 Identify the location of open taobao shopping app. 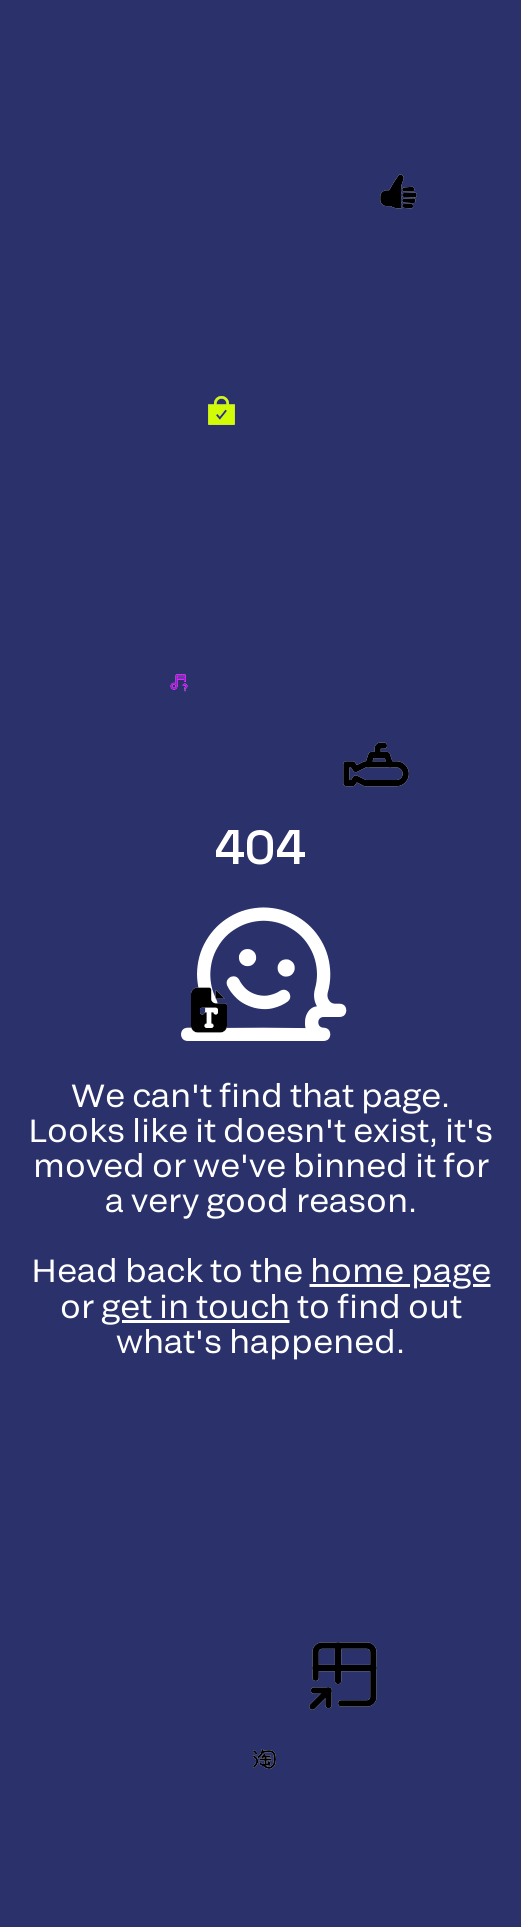
(264, 1758).